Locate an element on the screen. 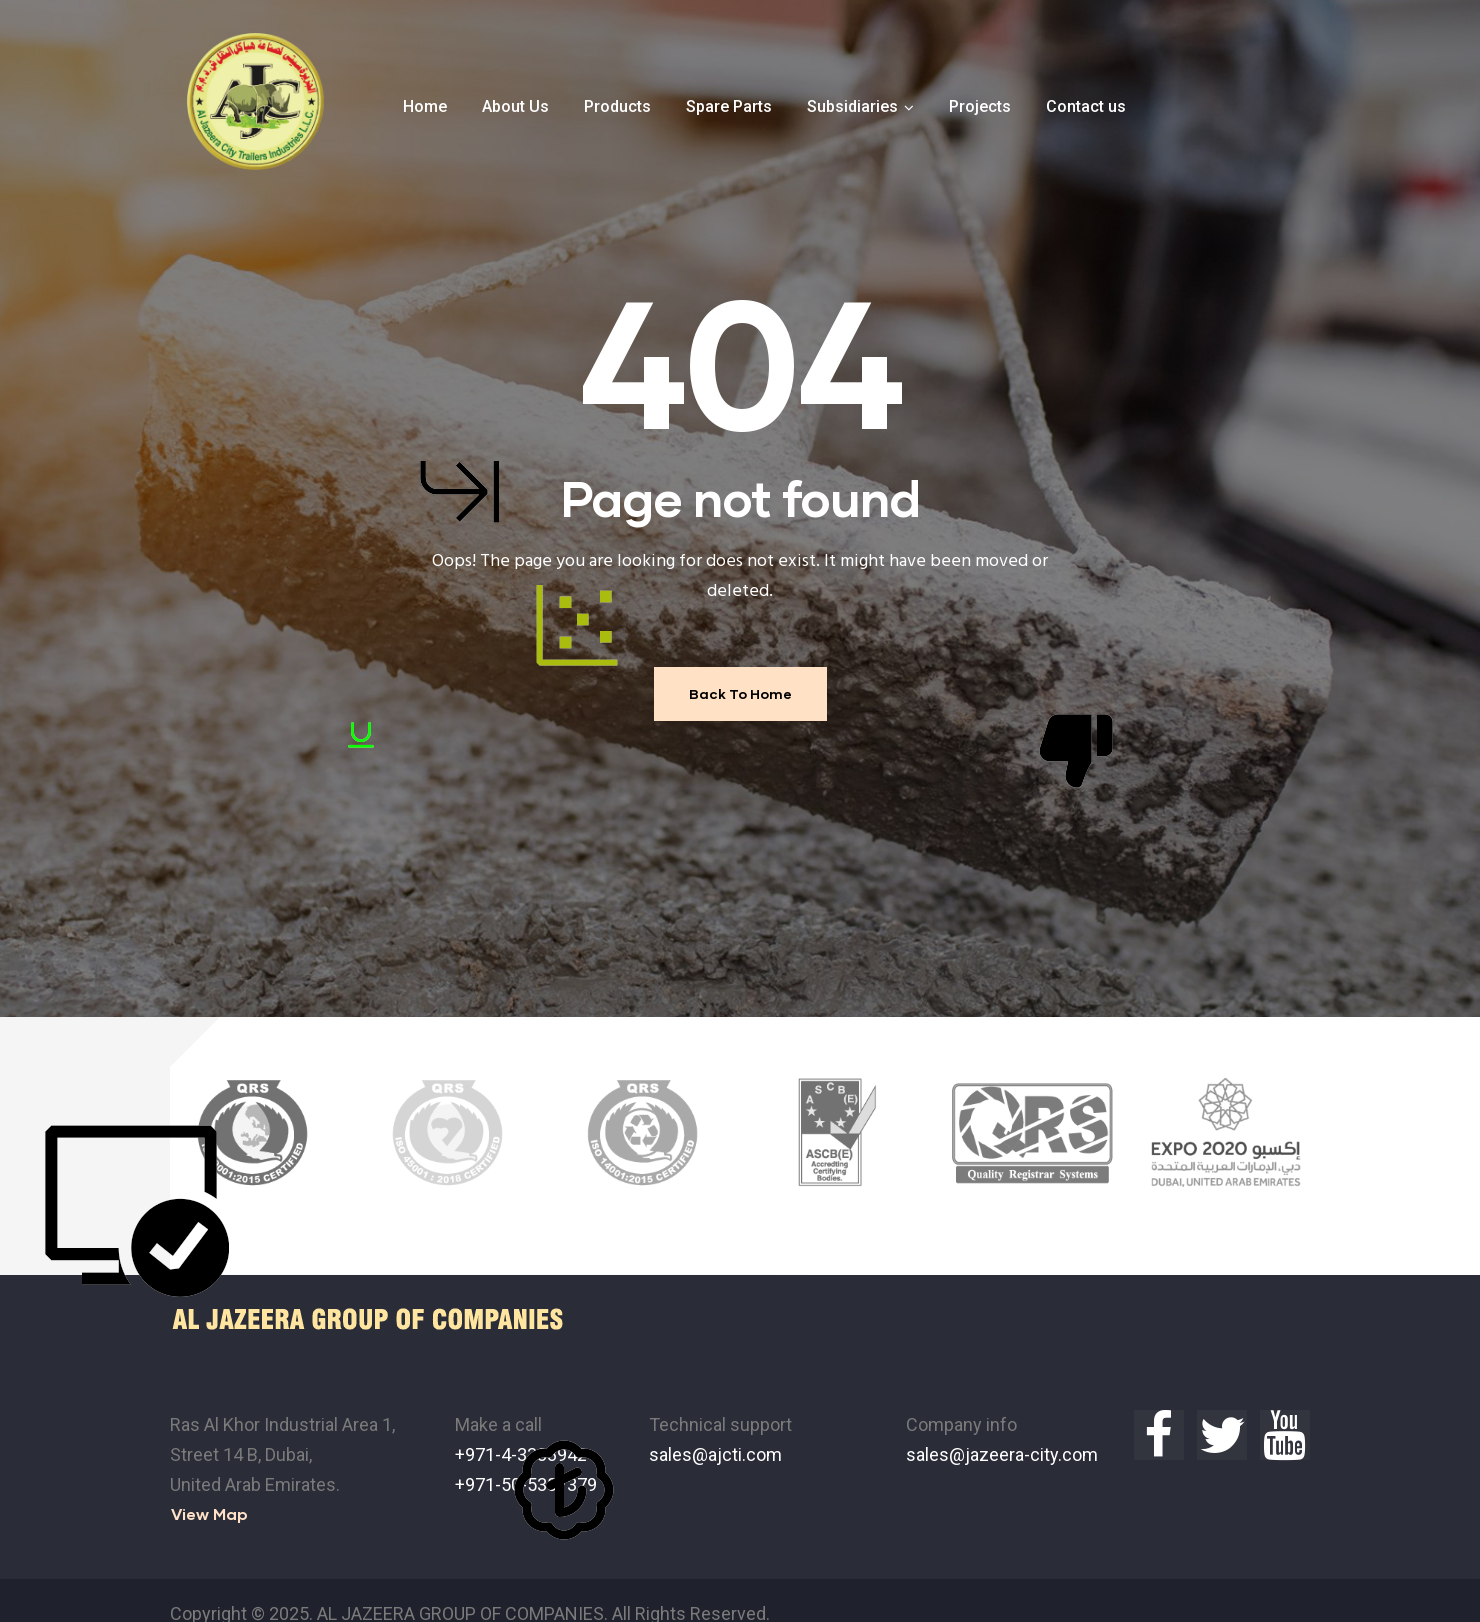 The width and height of the screenshot is (1480, 1622). move cursor to next tab stop is located at coordinates (454, 489).